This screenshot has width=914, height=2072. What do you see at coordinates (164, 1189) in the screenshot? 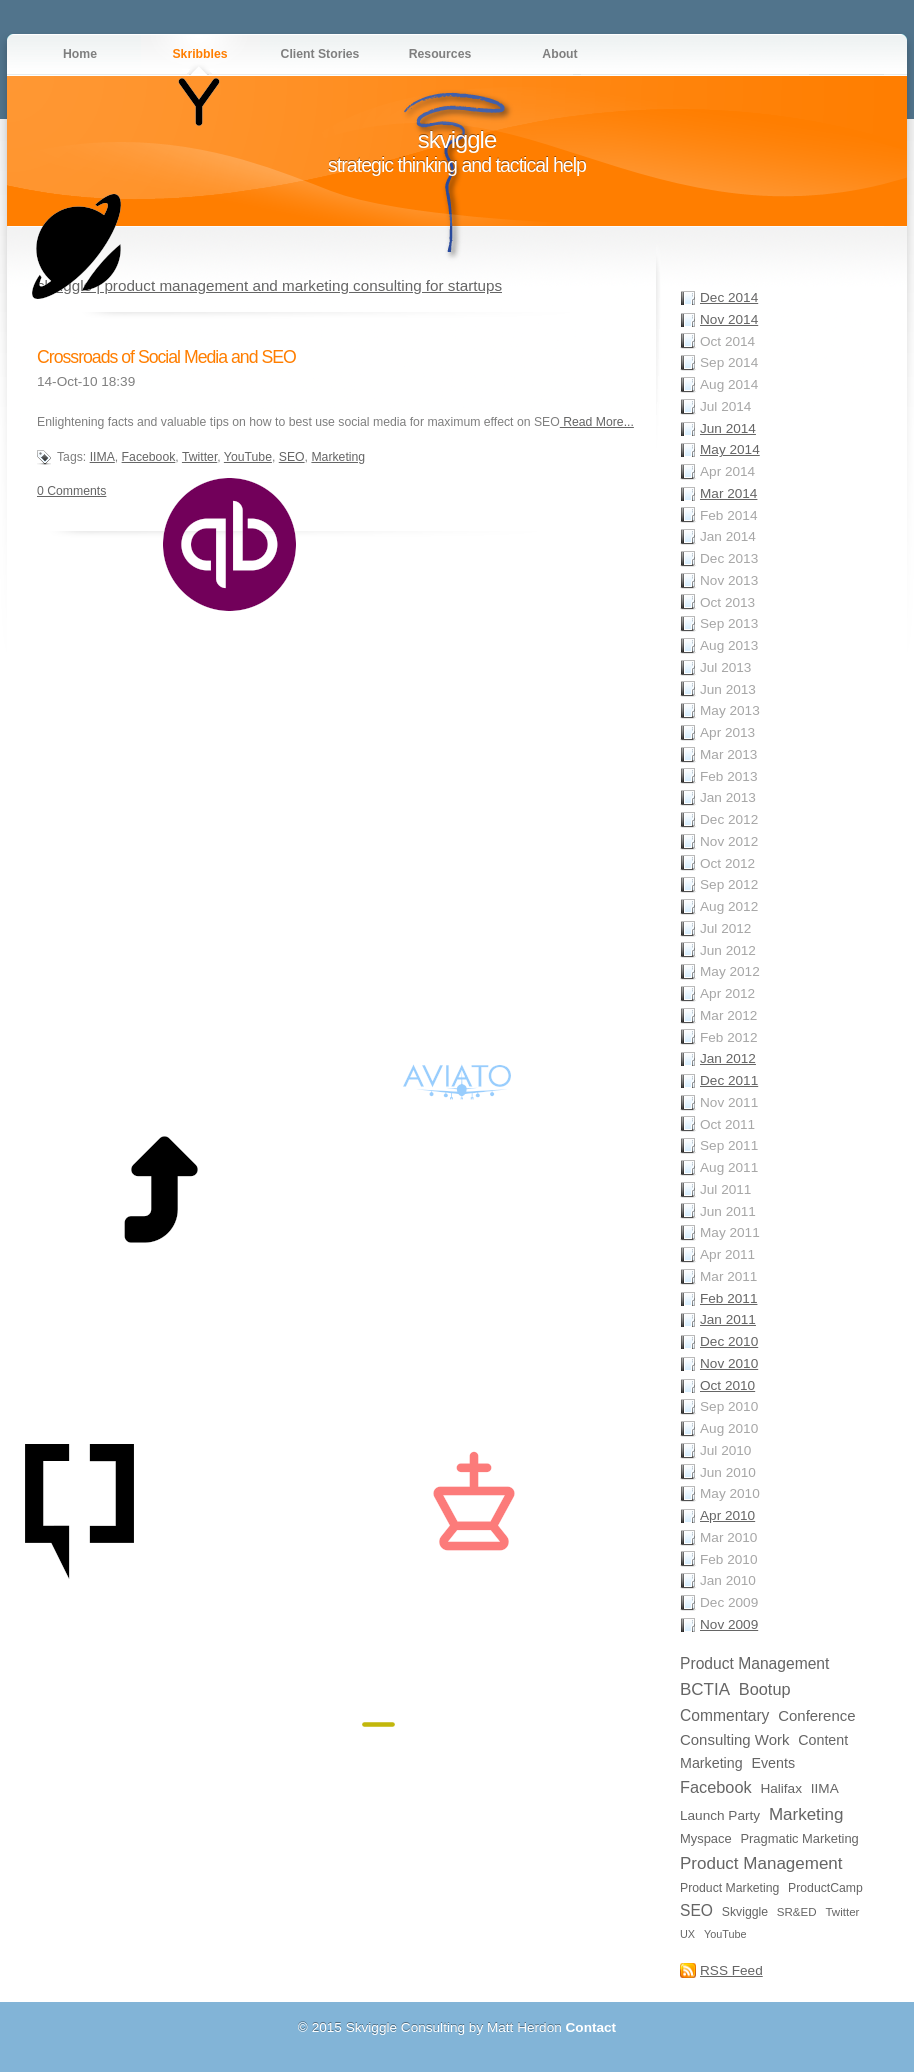
I see `move item up one level` at bounding box center [164, 1189].